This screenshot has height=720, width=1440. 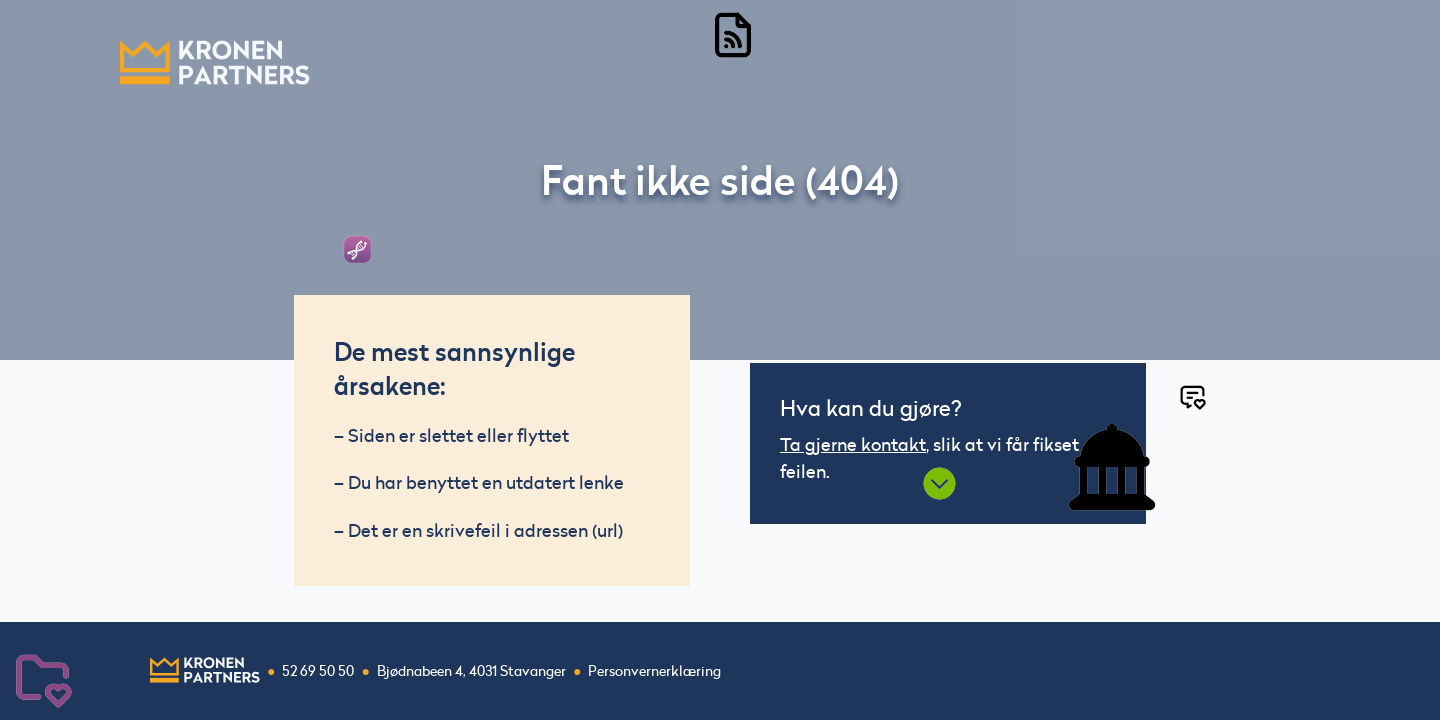 What do you see at coordinates (733, 35) in the screenshot?
I see `view or manage RSS feed file` at bounding box center [733, 35].